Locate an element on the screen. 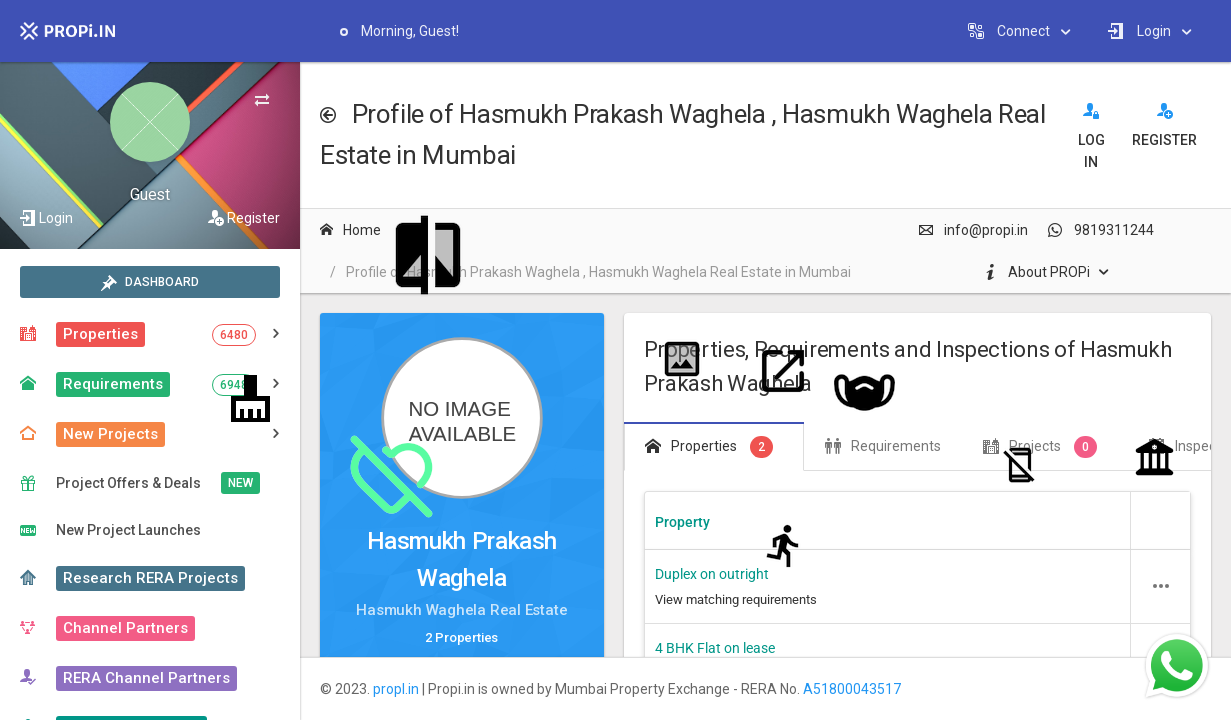 This screenshot has width=1231, height=720. access banking or financial services is located at coordinates (1154, 456).